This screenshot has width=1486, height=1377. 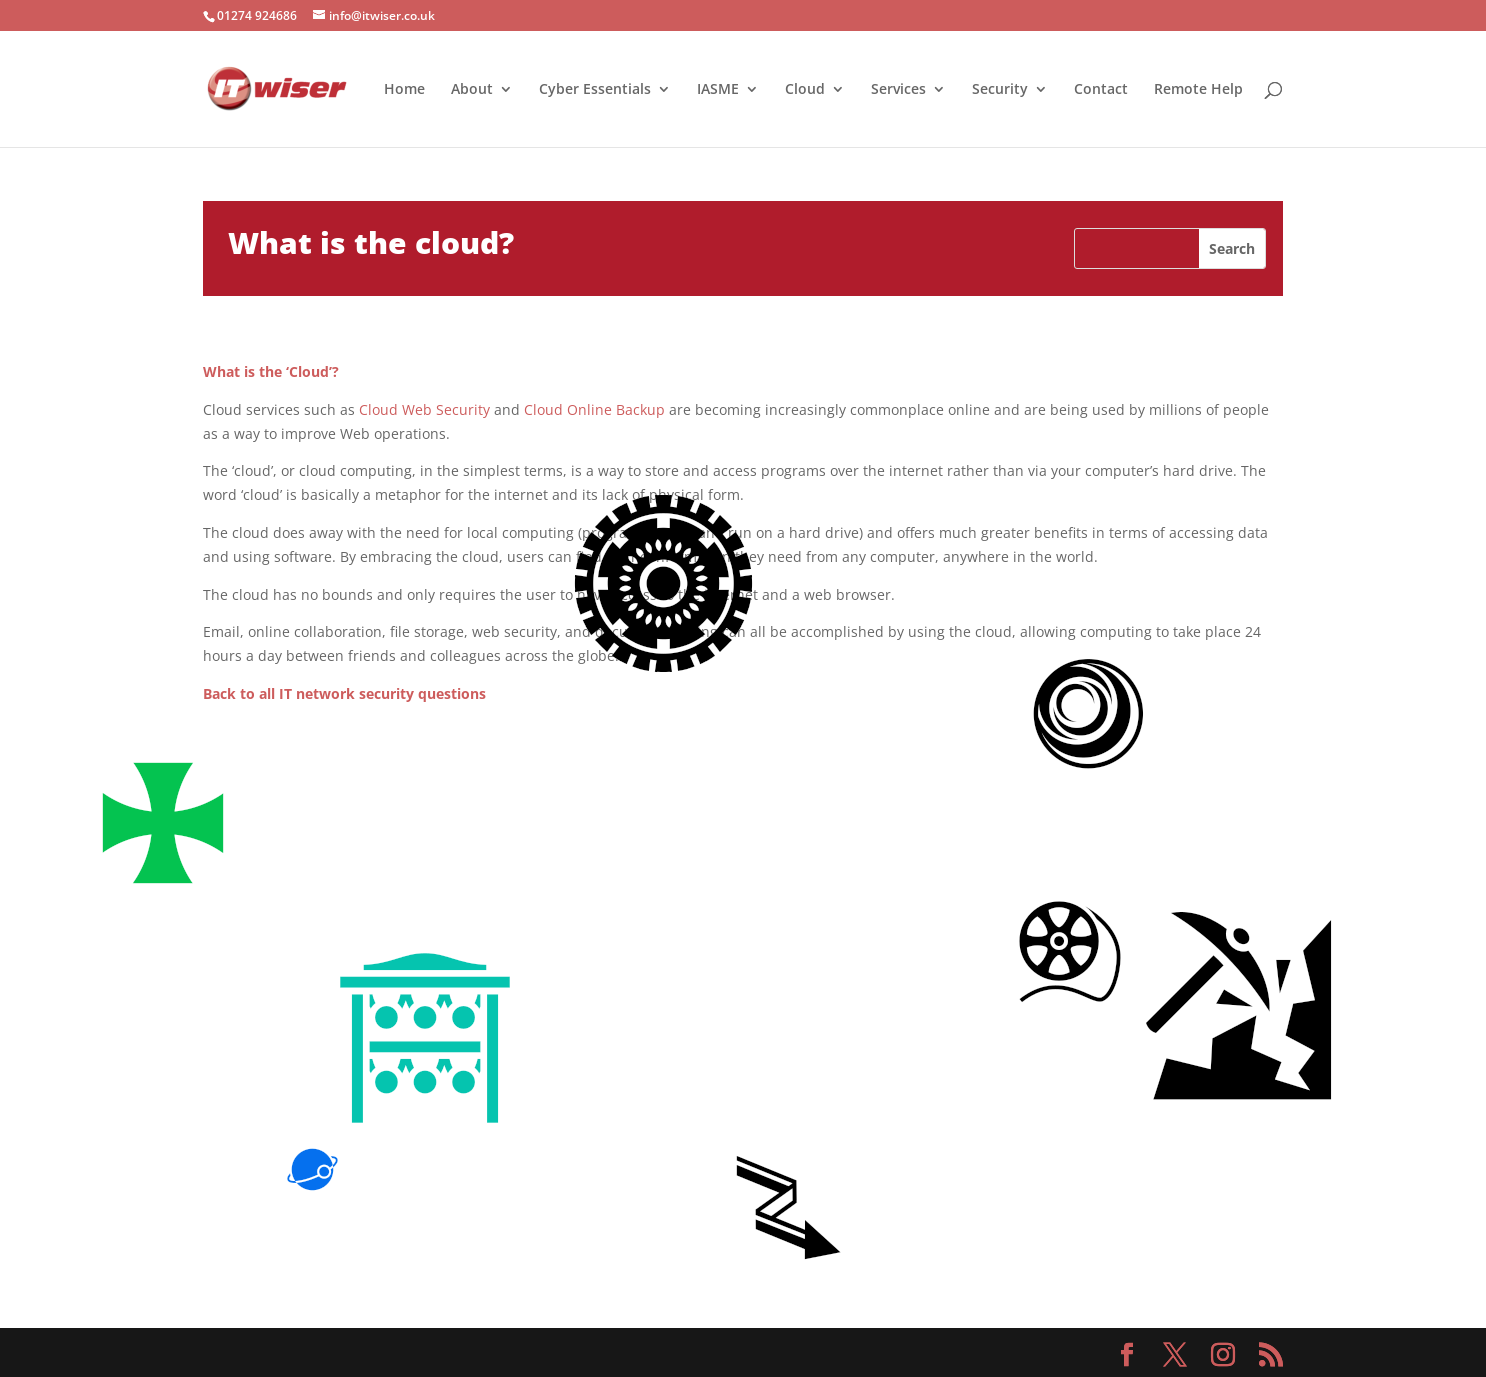 I want to click on indicates loading or processing state, so click(x=1089, y=713).